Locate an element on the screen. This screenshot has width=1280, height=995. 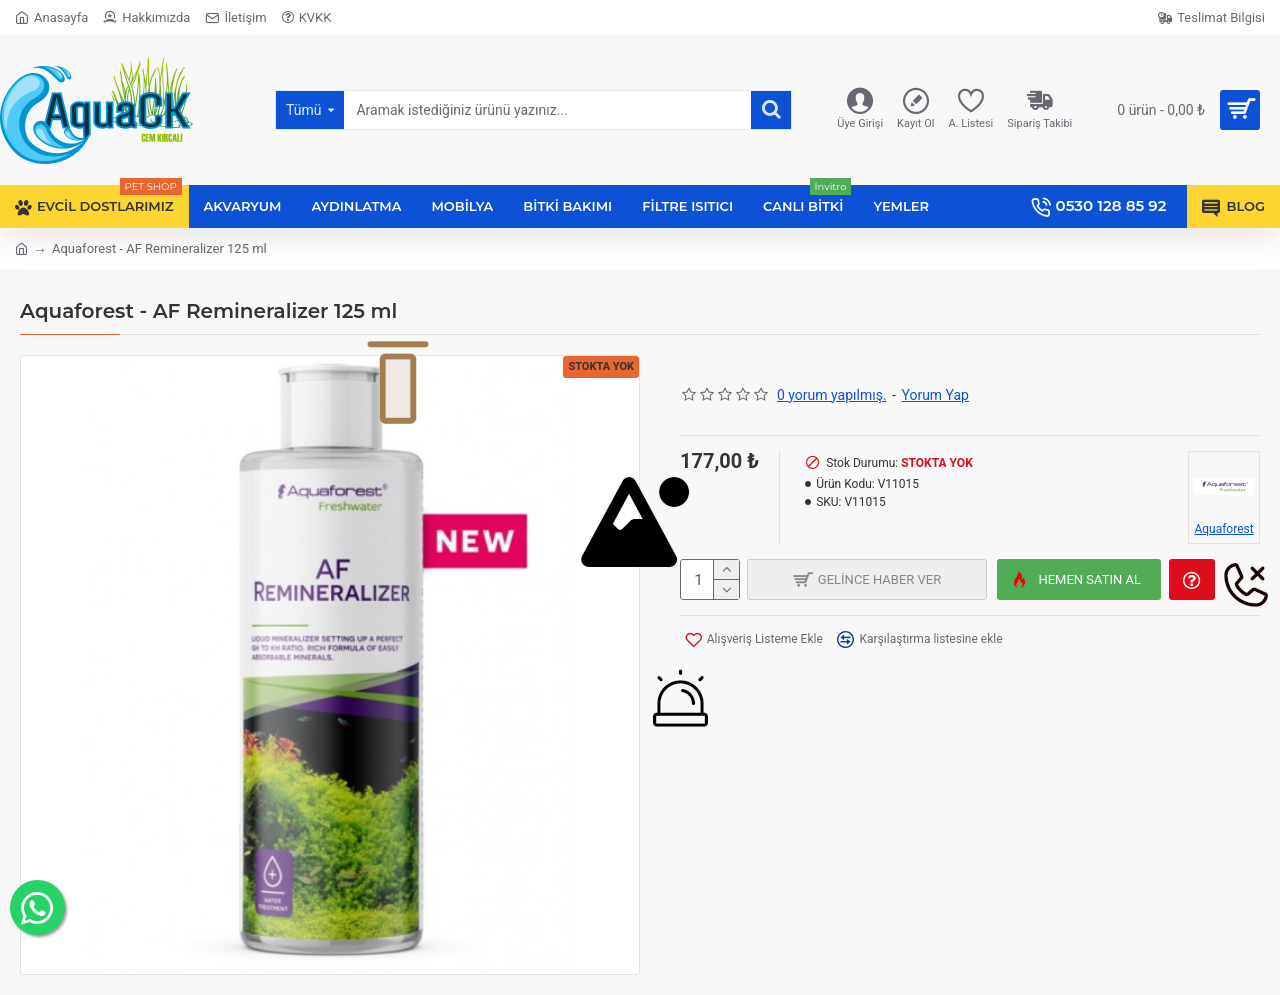
align element to top edge is located at coordinates (398, 381).